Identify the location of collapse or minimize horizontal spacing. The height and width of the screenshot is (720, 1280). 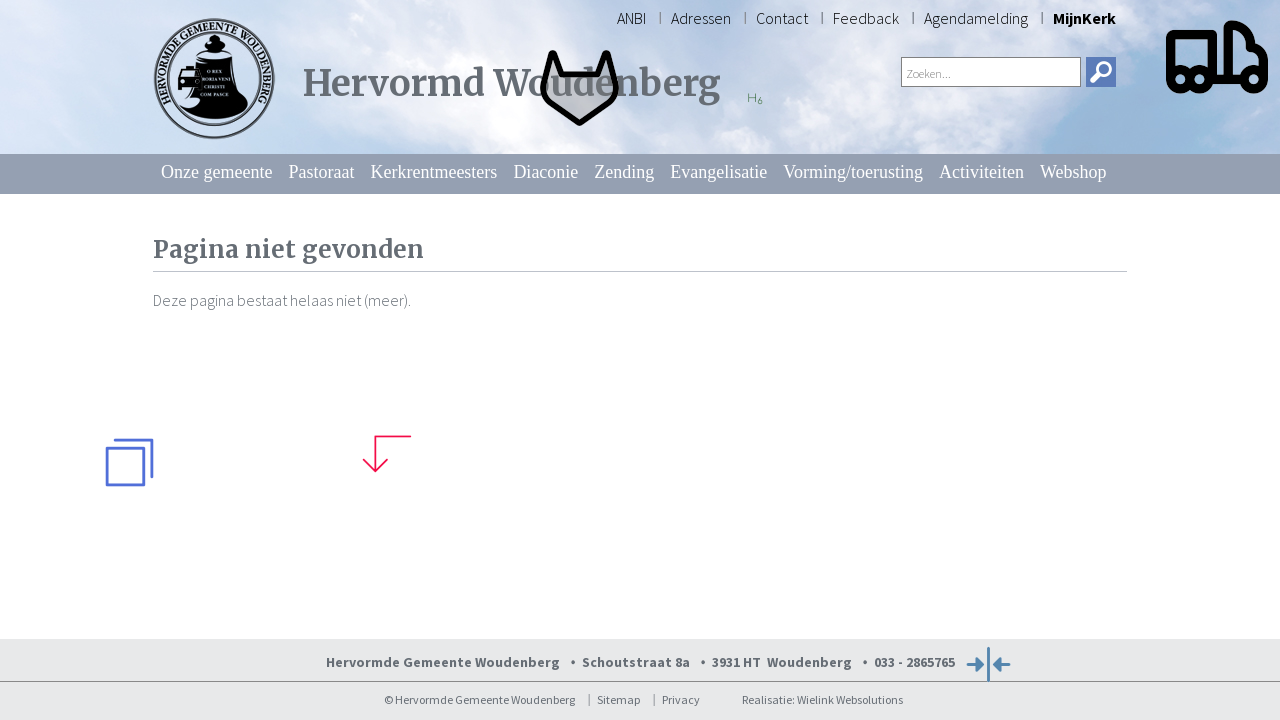
(988, 664).